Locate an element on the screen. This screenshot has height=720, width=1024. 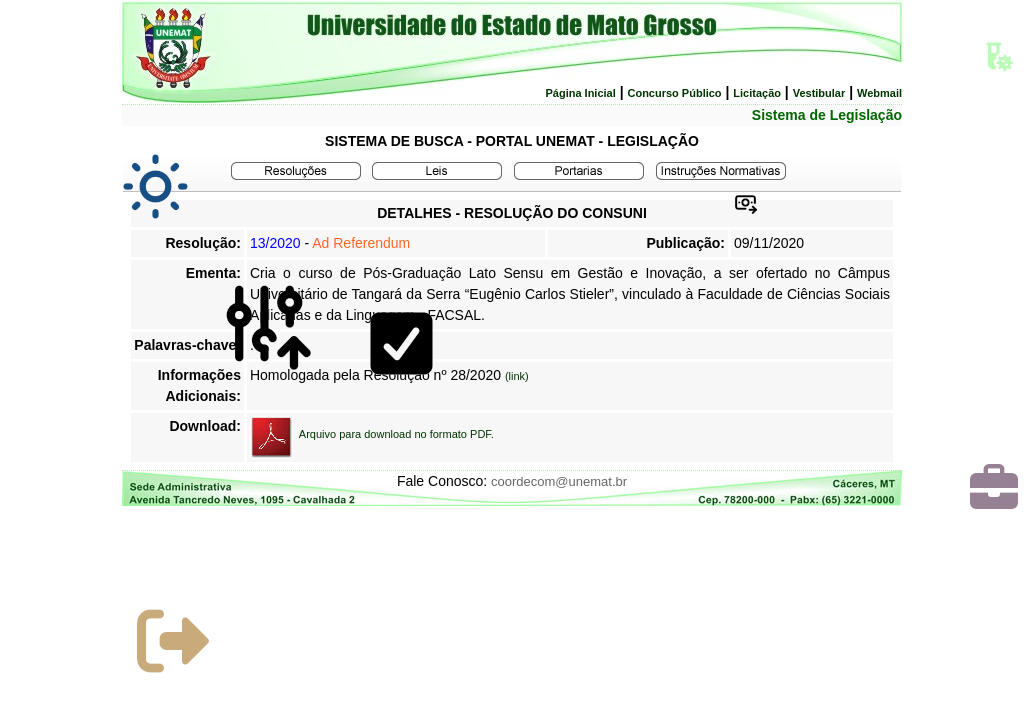
mark task as complete is located at coordinates (401, 343).